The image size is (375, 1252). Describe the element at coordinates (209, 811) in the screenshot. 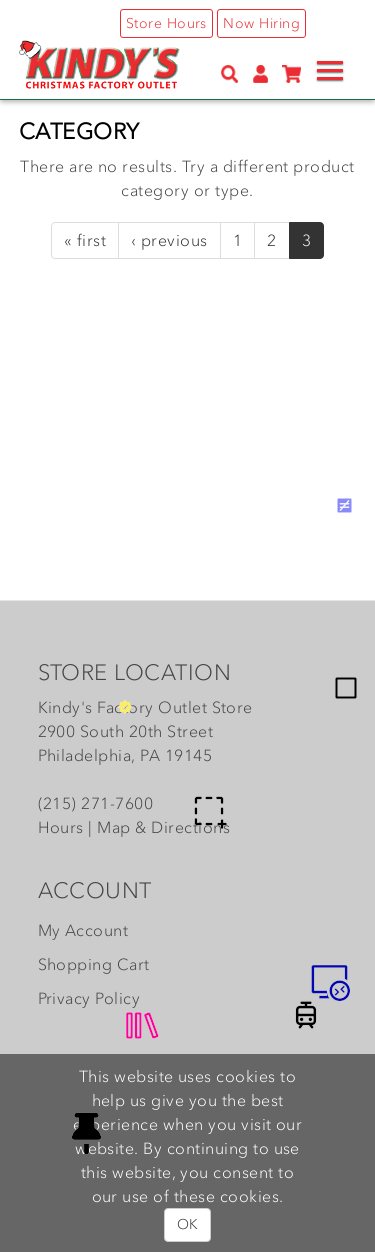

I see `add to current selection` at that location.